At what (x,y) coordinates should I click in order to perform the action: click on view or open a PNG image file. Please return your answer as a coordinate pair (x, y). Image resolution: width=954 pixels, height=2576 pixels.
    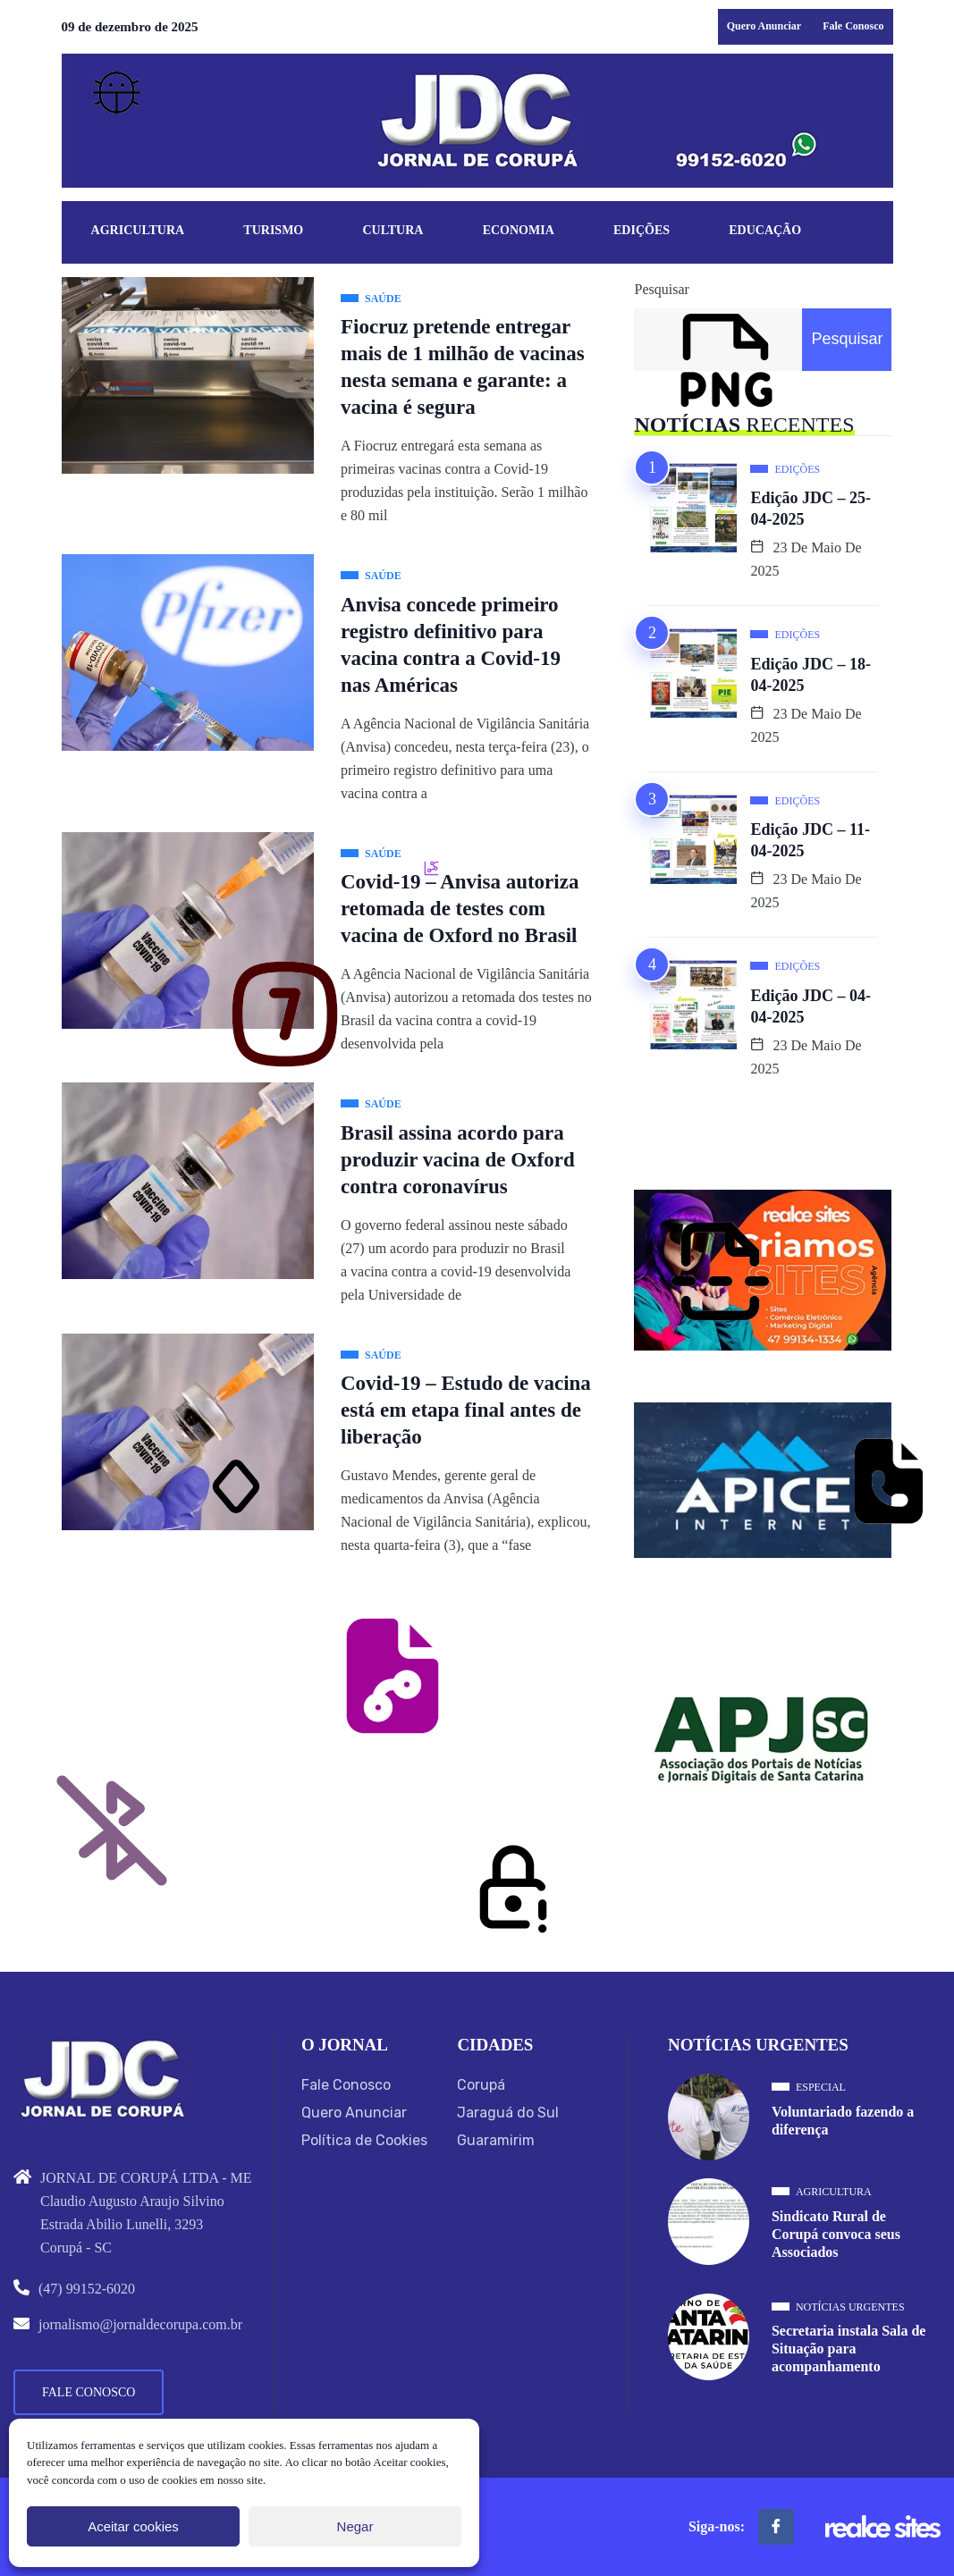
    Looking at the image, I should click on (725, 364).